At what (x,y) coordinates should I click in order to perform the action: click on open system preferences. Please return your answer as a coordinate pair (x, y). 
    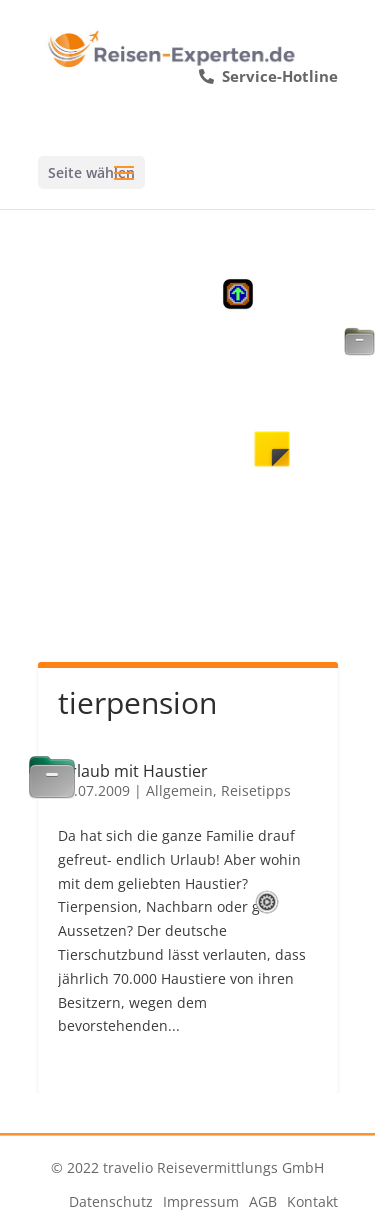
    Looking at the image, I should click on (267, 902).